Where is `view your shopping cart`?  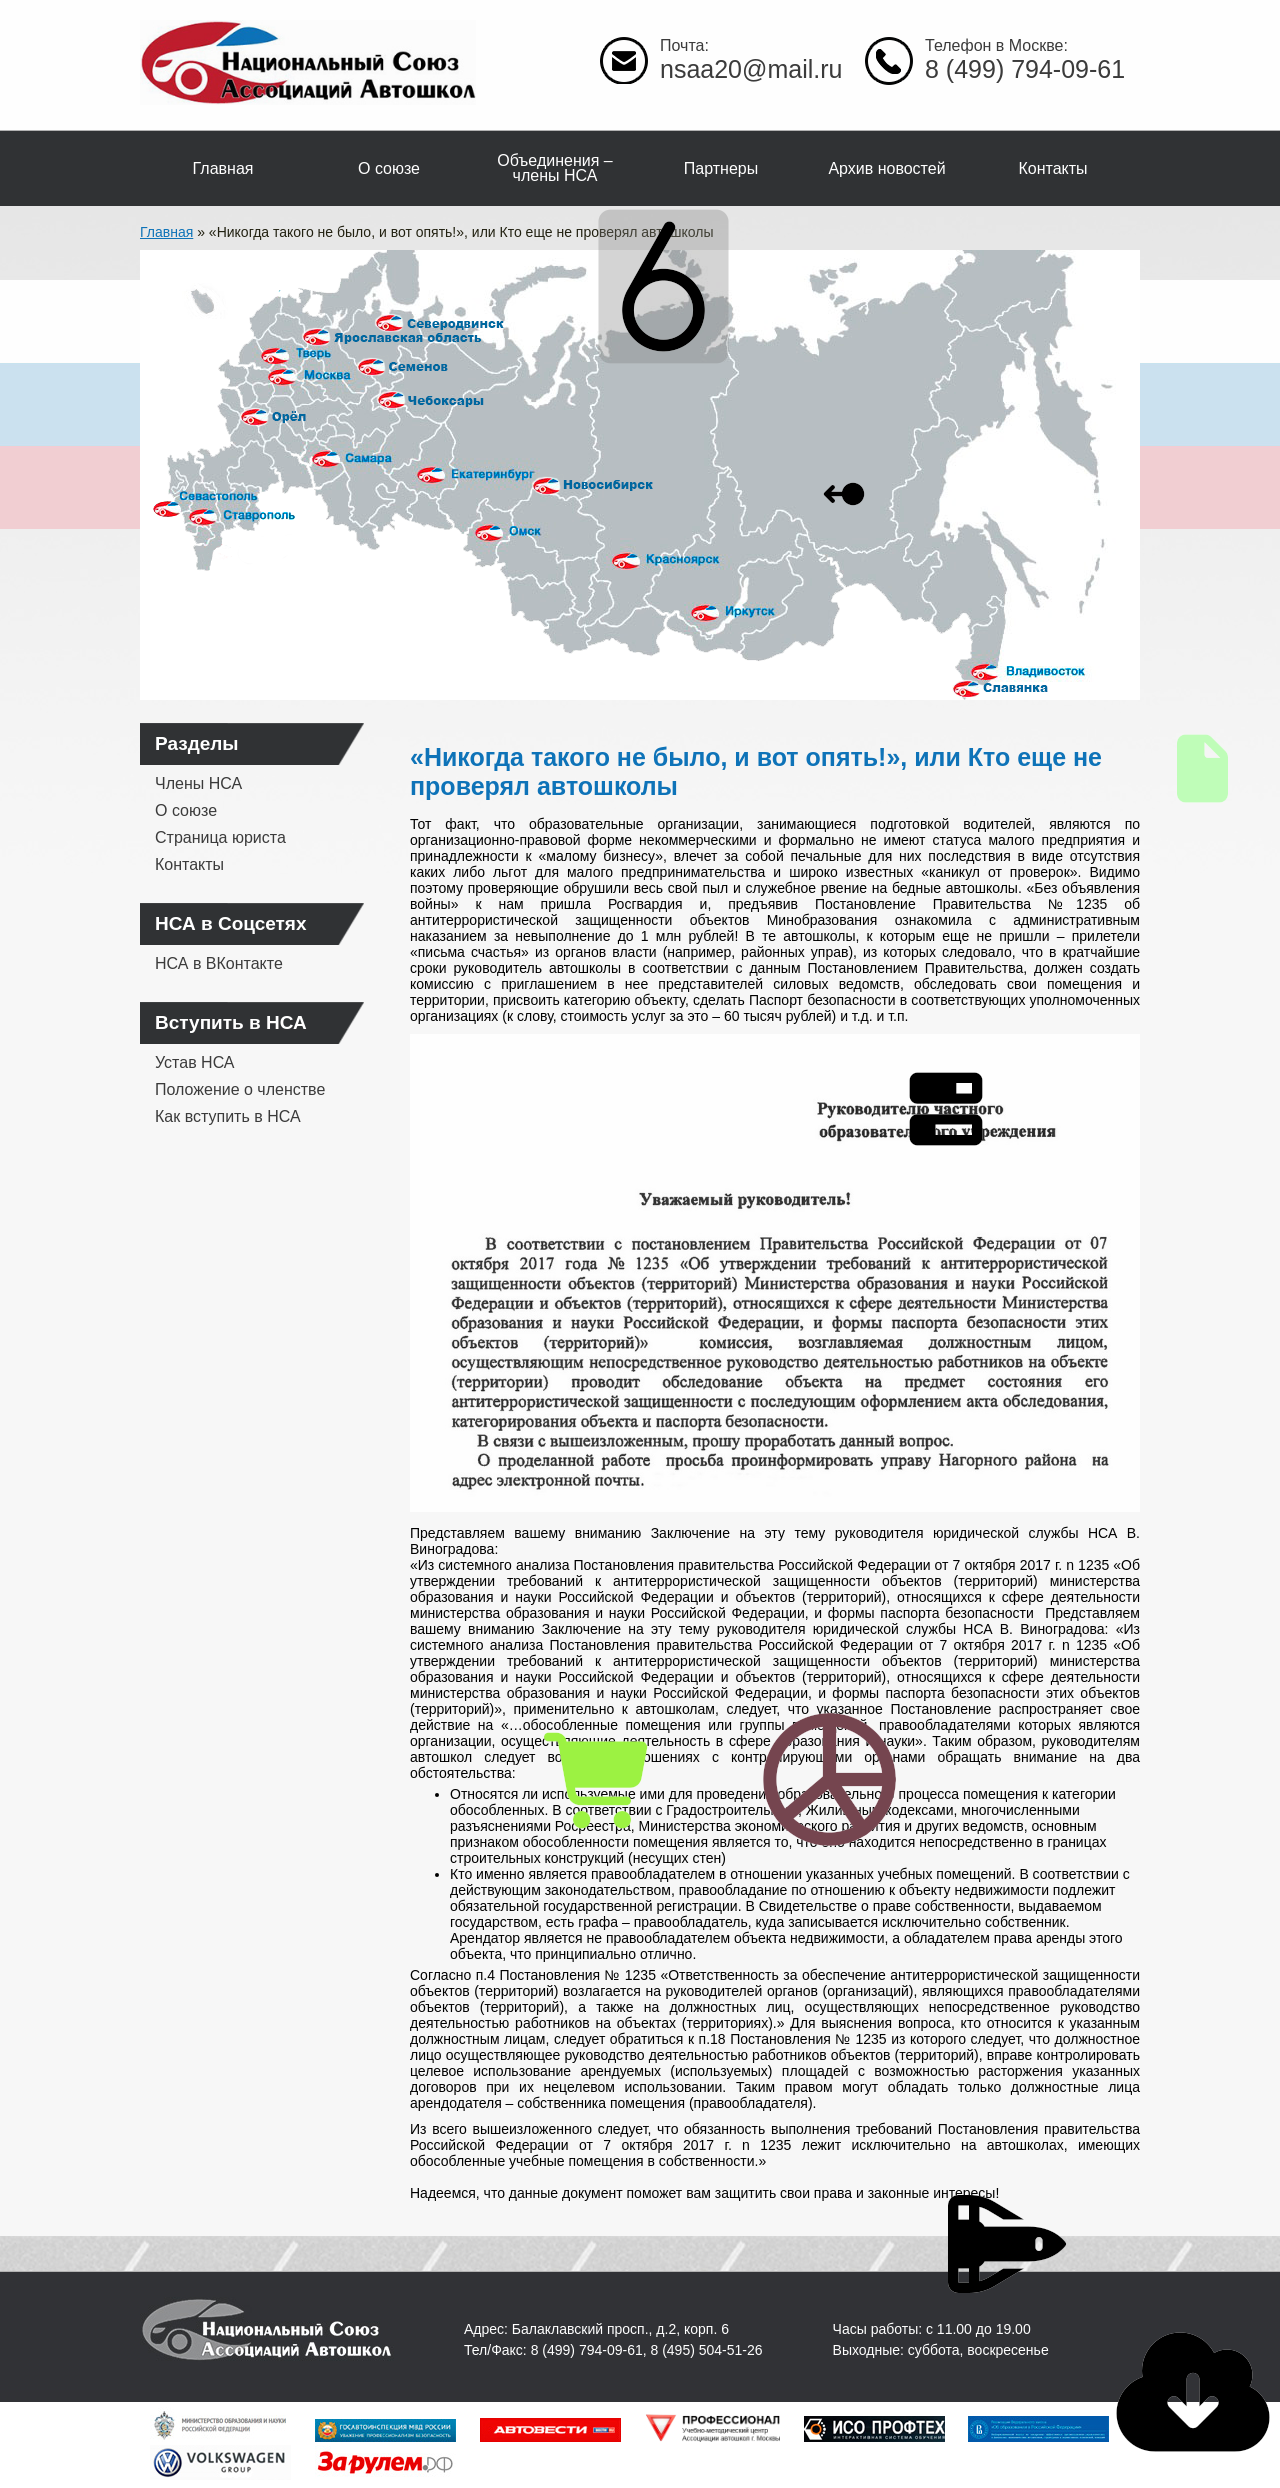
view your shopping cart is located at coordinates (602, 1782).